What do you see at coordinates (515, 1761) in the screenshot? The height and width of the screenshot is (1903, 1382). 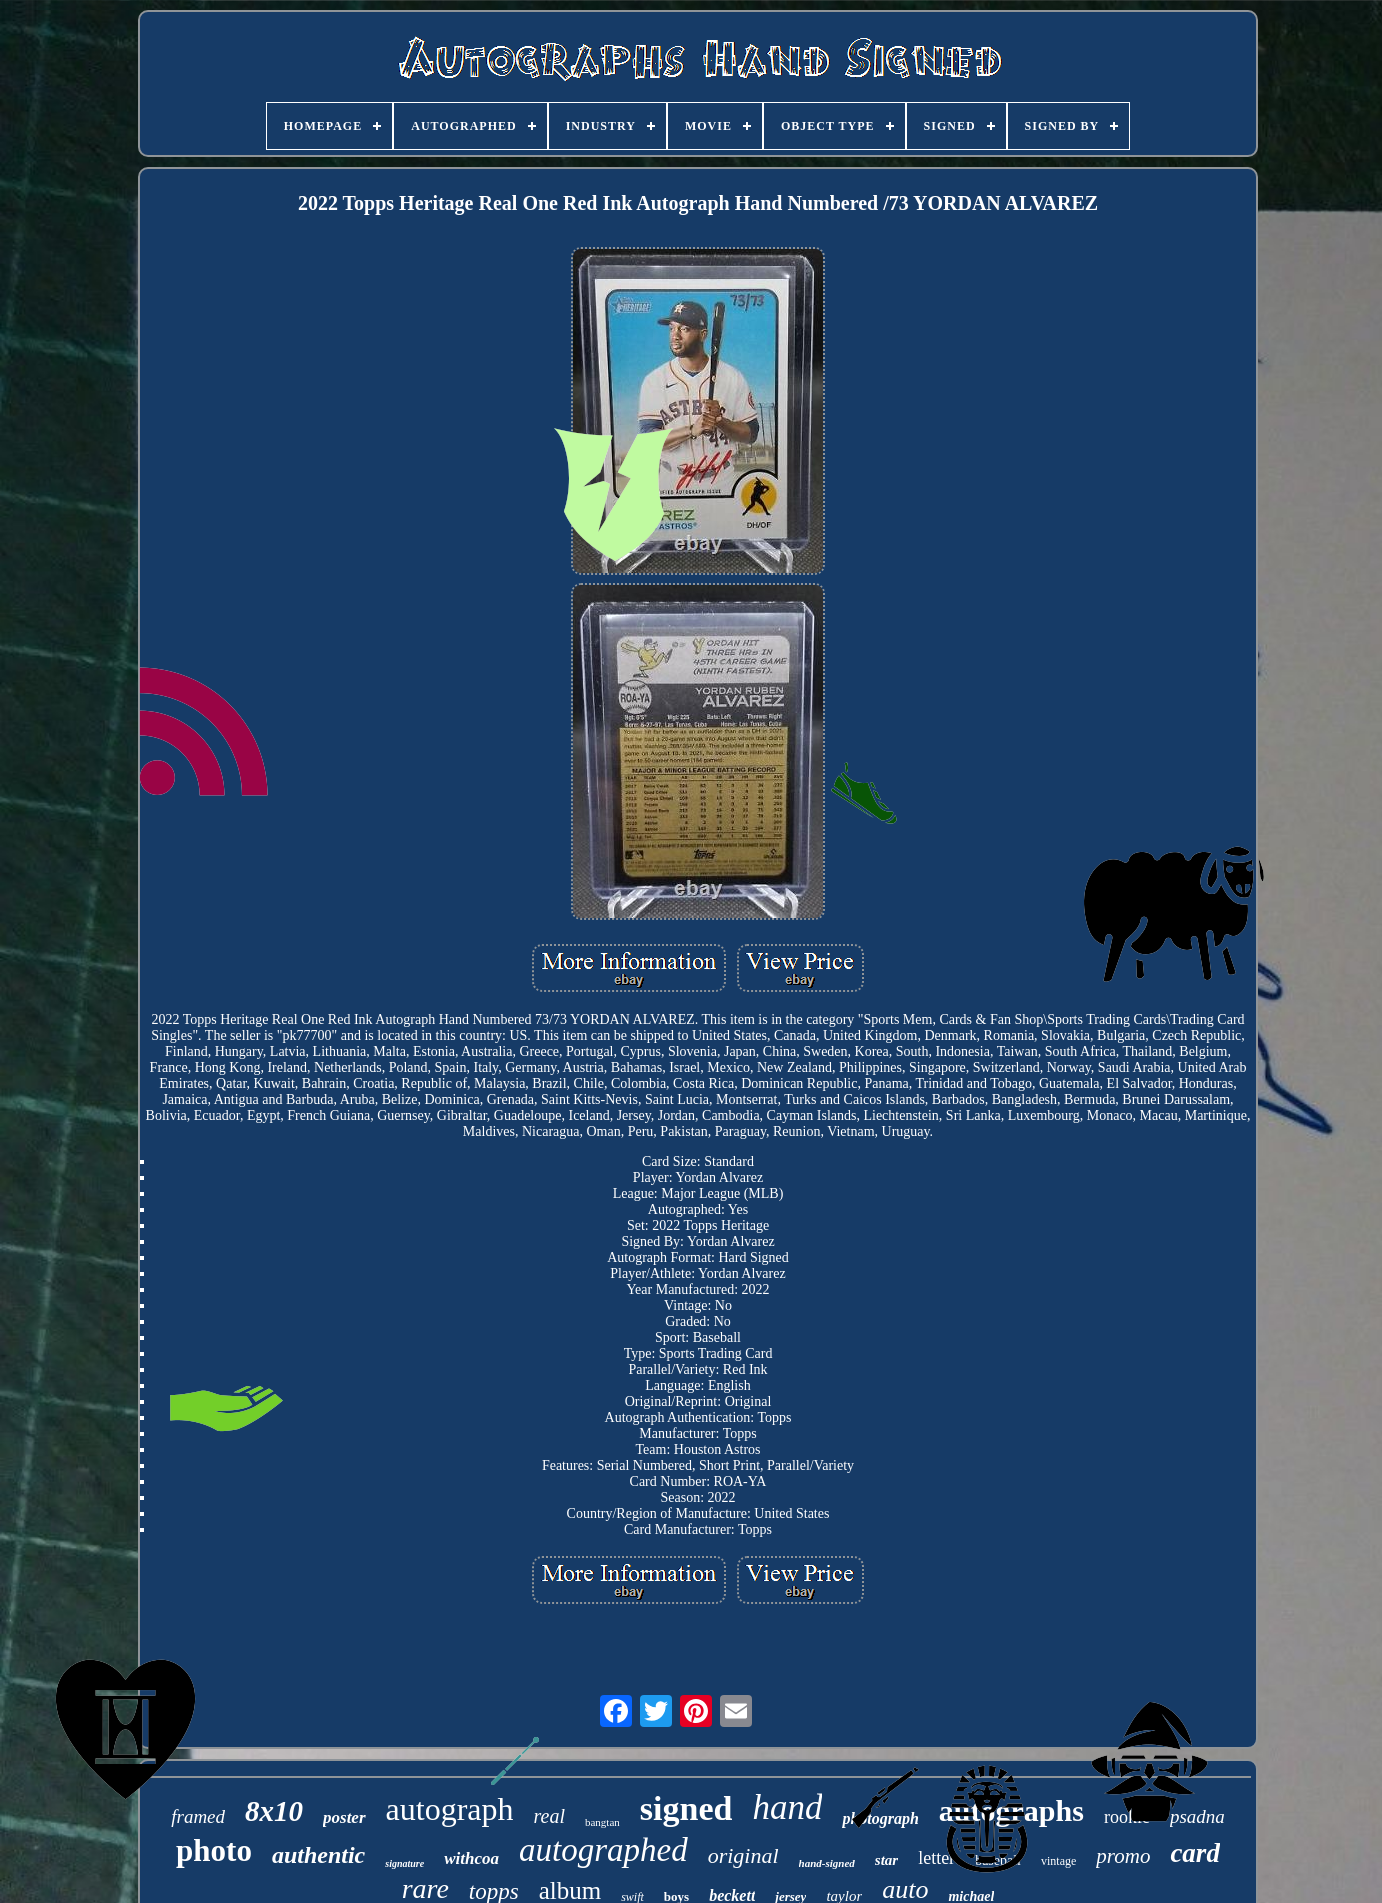 I see `equip melee weapon in game inventory` at bounding box center [515, 1761].